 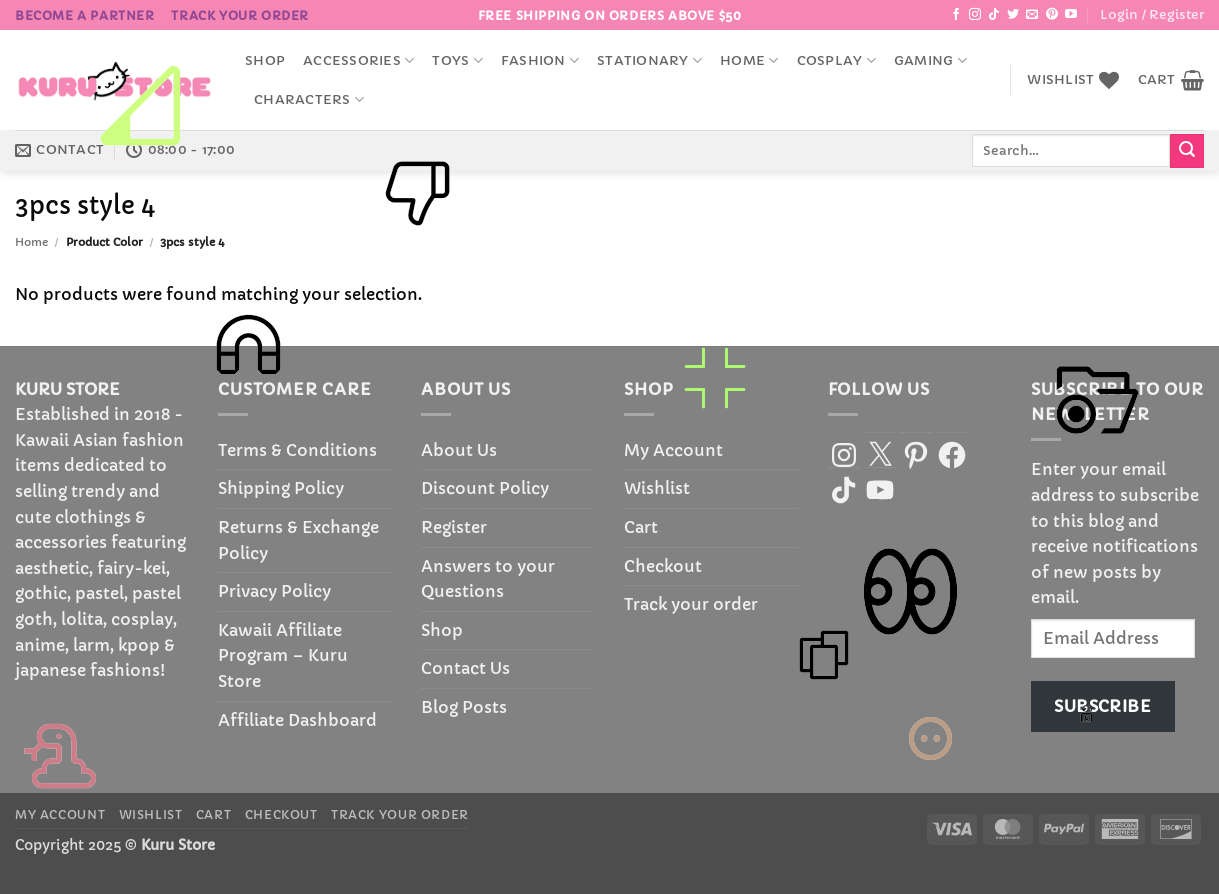 What do you see at coordinates (61, 758) in the screenshot?
I see `python file or python language indicator` at bounding box center [61, 758].